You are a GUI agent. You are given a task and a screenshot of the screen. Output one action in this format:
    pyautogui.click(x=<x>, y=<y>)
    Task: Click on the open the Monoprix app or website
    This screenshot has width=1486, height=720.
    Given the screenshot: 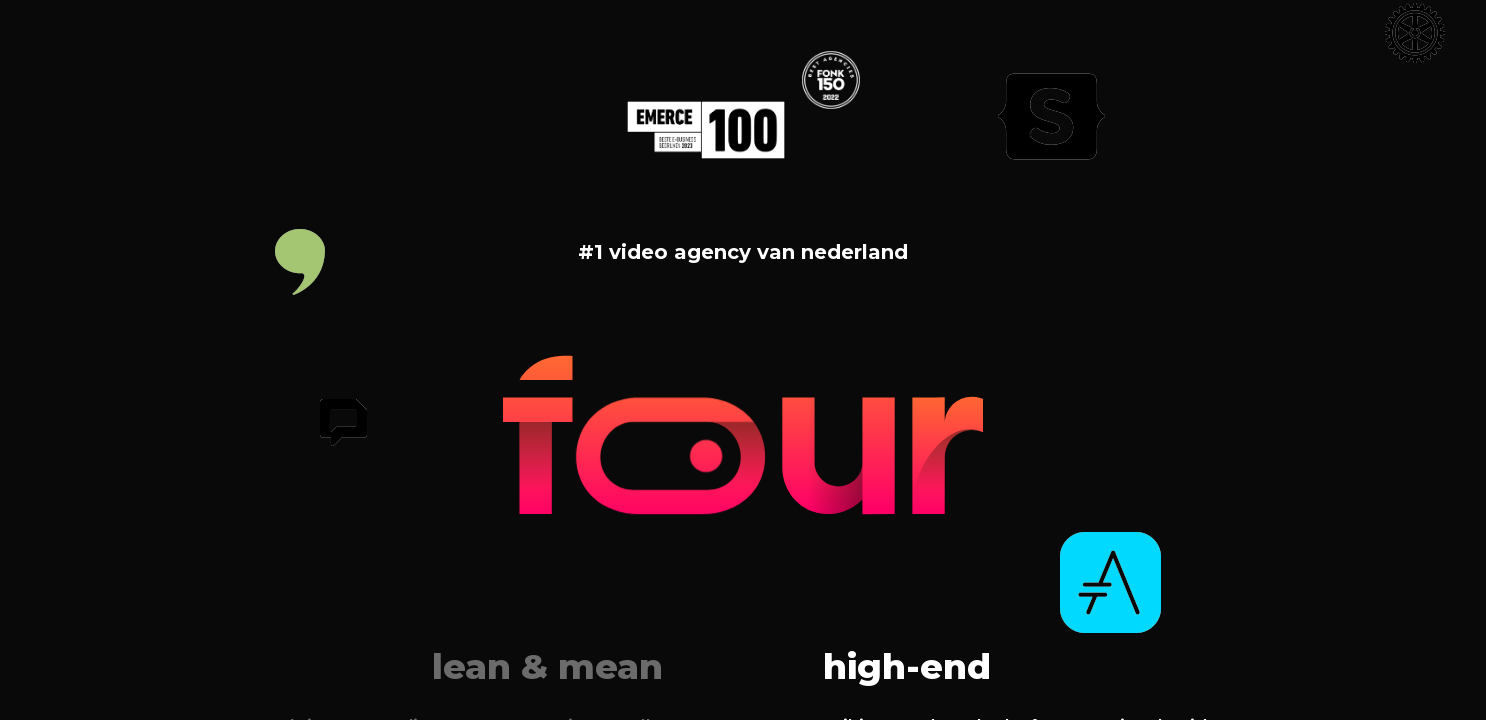 What is the action you would take?
    pyautogui.click(x=300, y=262)
    